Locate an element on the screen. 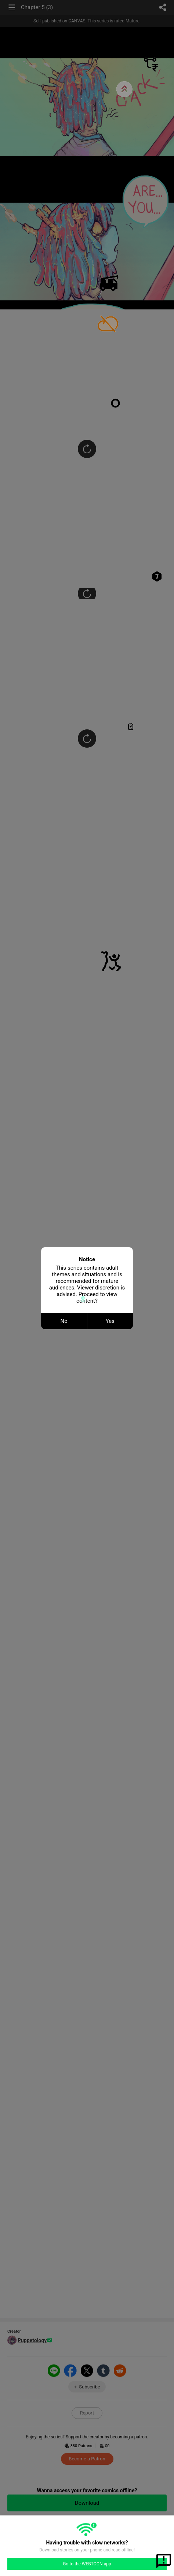 The image size is (174, 2576). indicates step 7 in a multi-step process is located at coordinates (157, 576).